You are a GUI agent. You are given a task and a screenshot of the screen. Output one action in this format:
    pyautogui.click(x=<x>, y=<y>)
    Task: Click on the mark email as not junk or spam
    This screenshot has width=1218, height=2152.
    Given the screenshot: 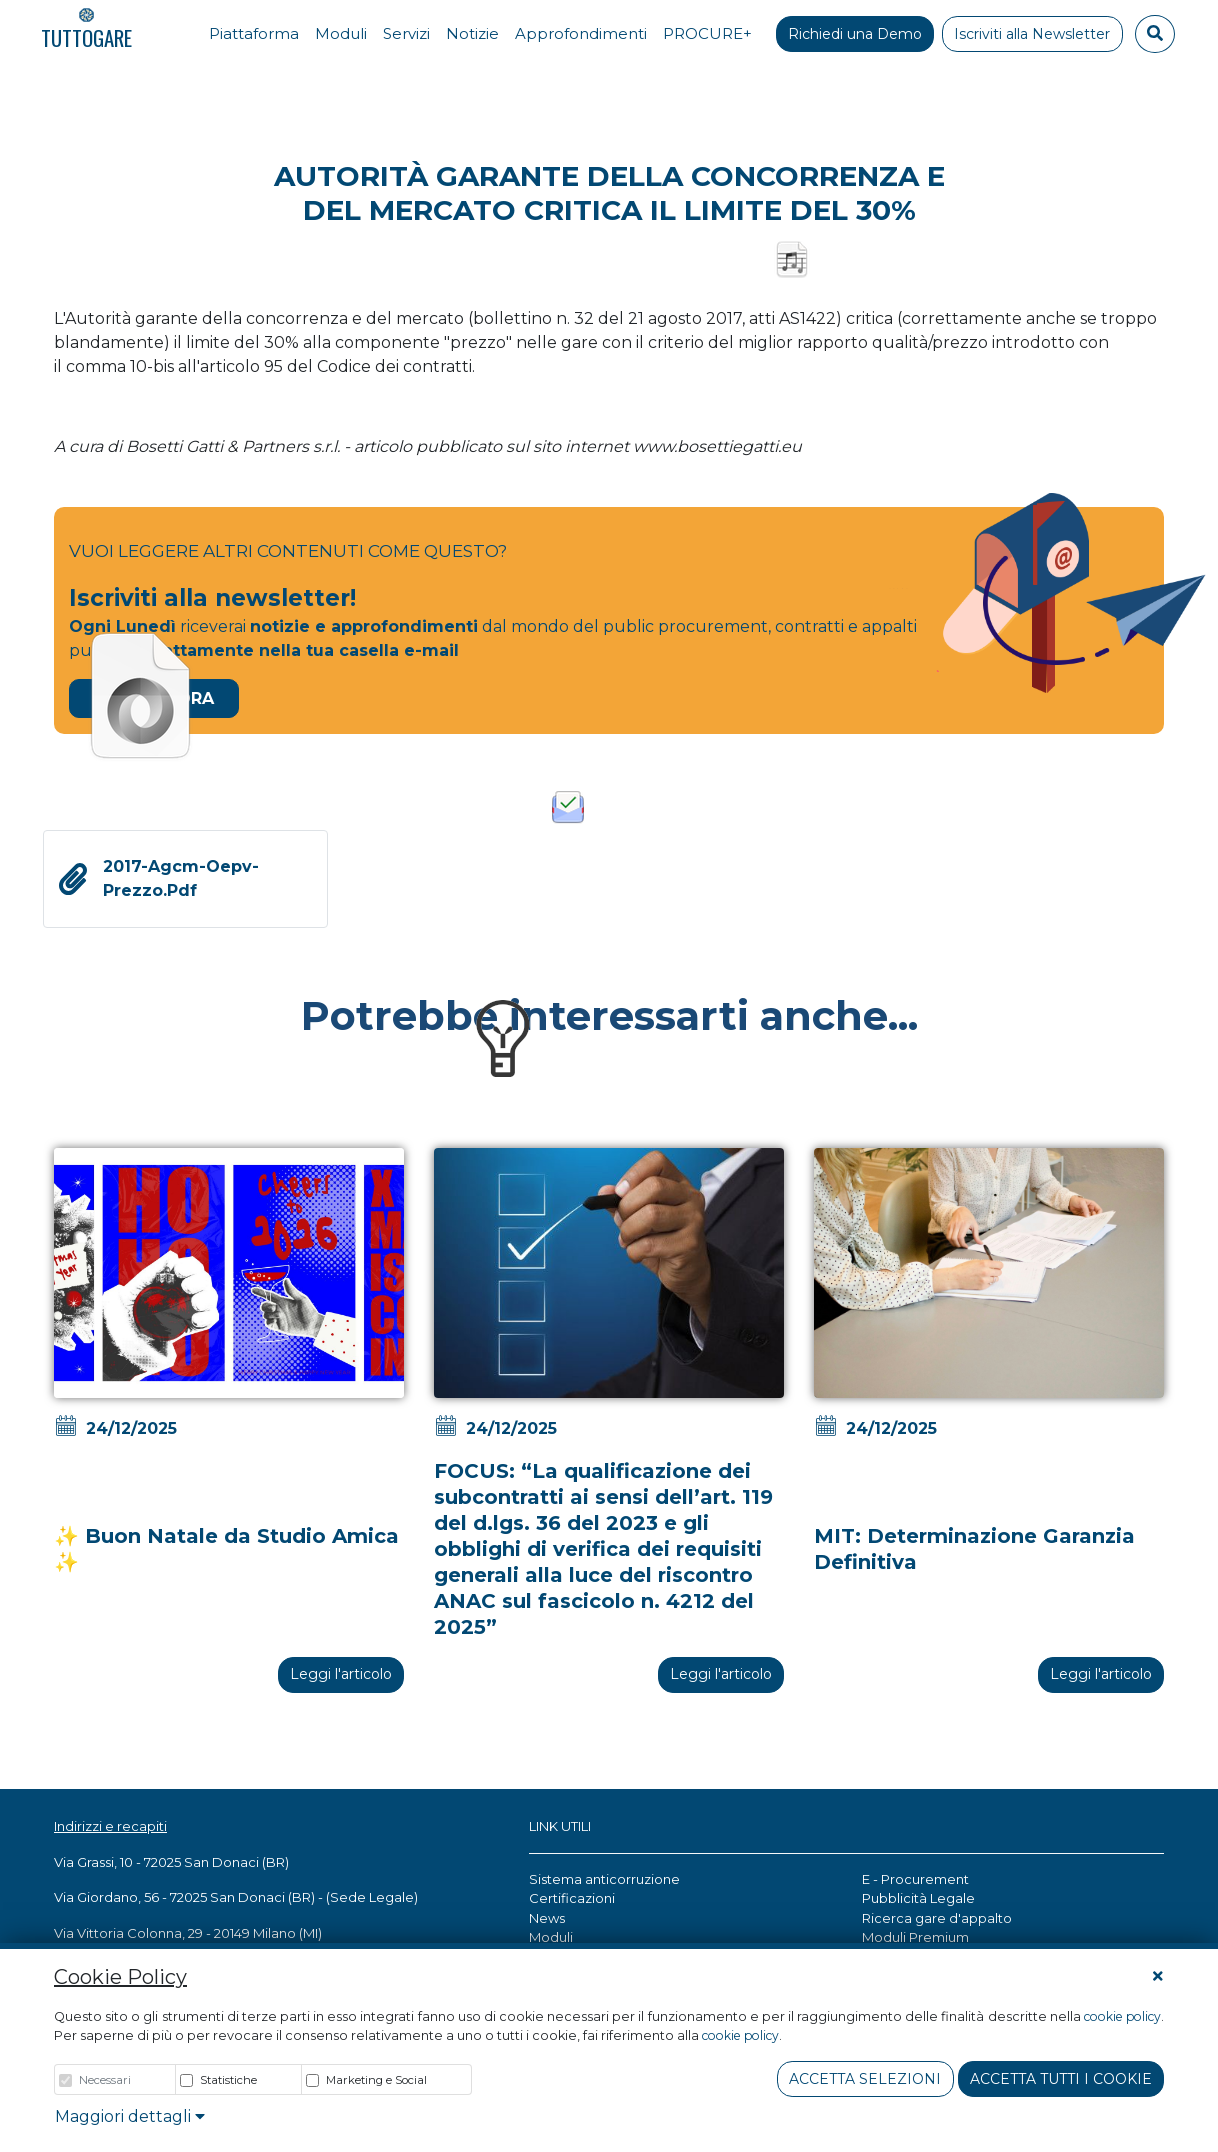 What is the action you would take?
    pyautogui.click(x=568, y=808)
    